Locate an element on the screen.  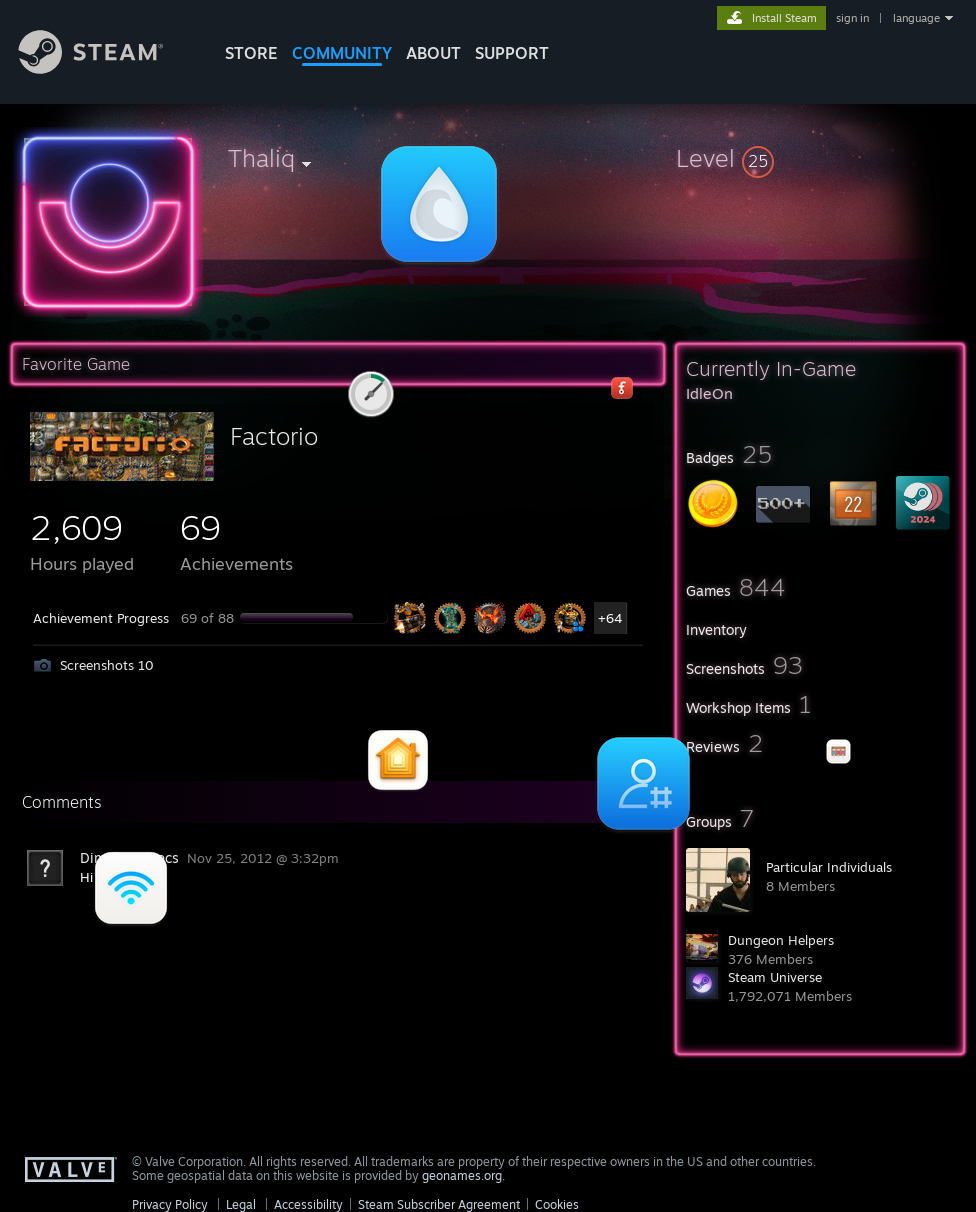
open the Apple Home app is located at coordinates (398, 760).